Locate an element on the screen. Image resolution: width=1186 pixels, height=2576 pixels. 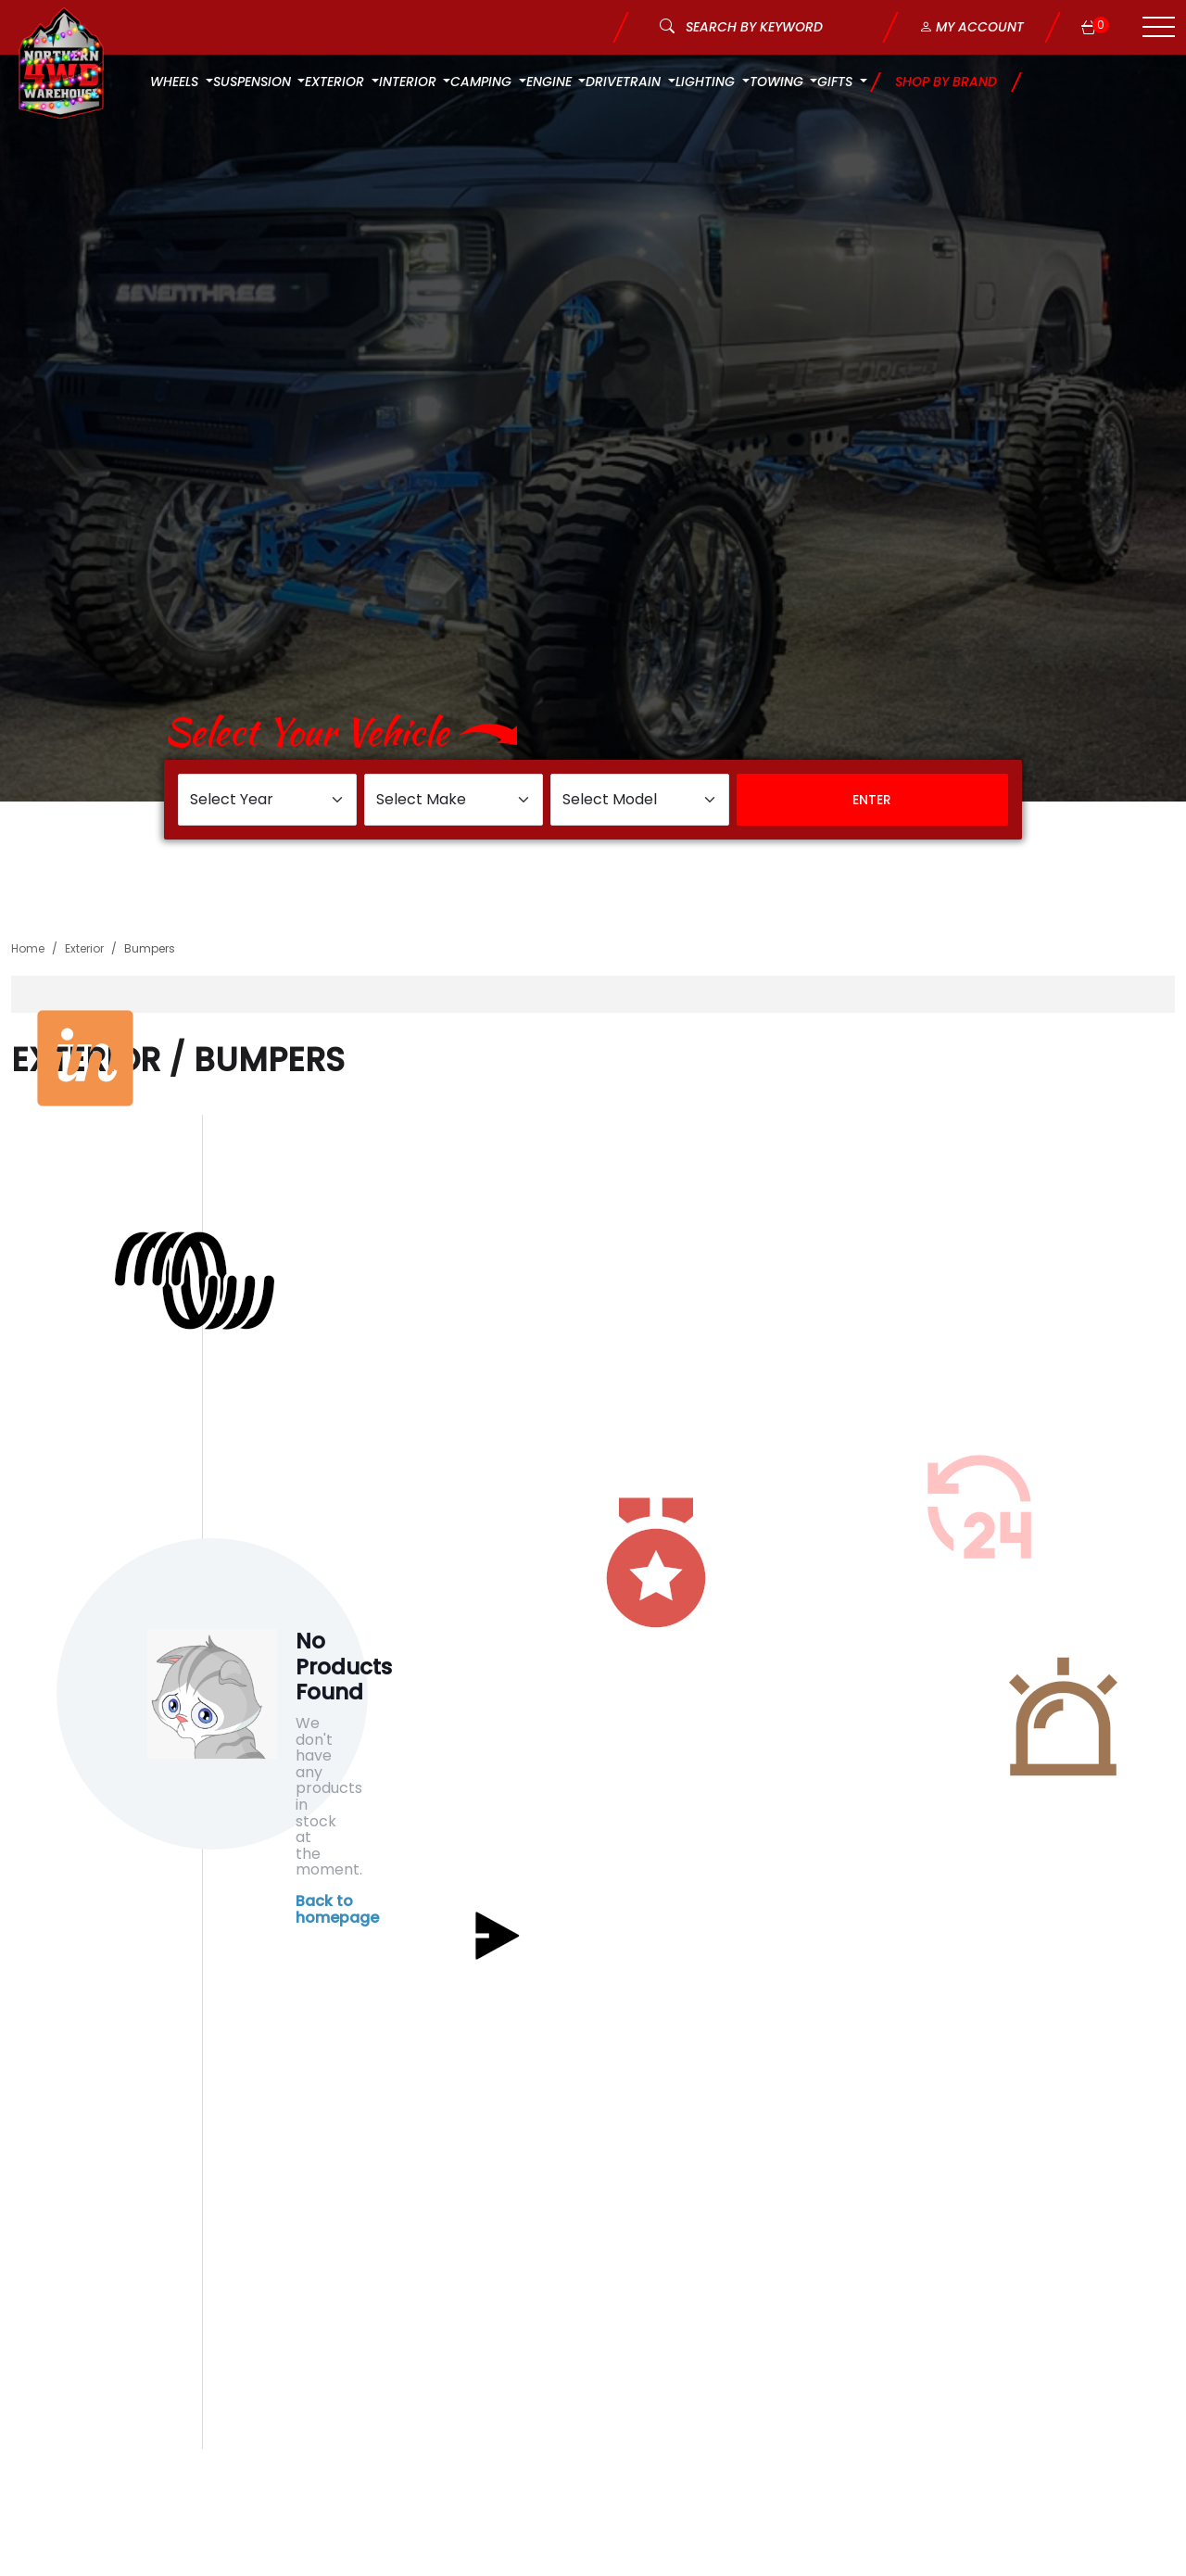
indicates 24/7 availability or round-the-clock service is located at coordinates (979, 1507).